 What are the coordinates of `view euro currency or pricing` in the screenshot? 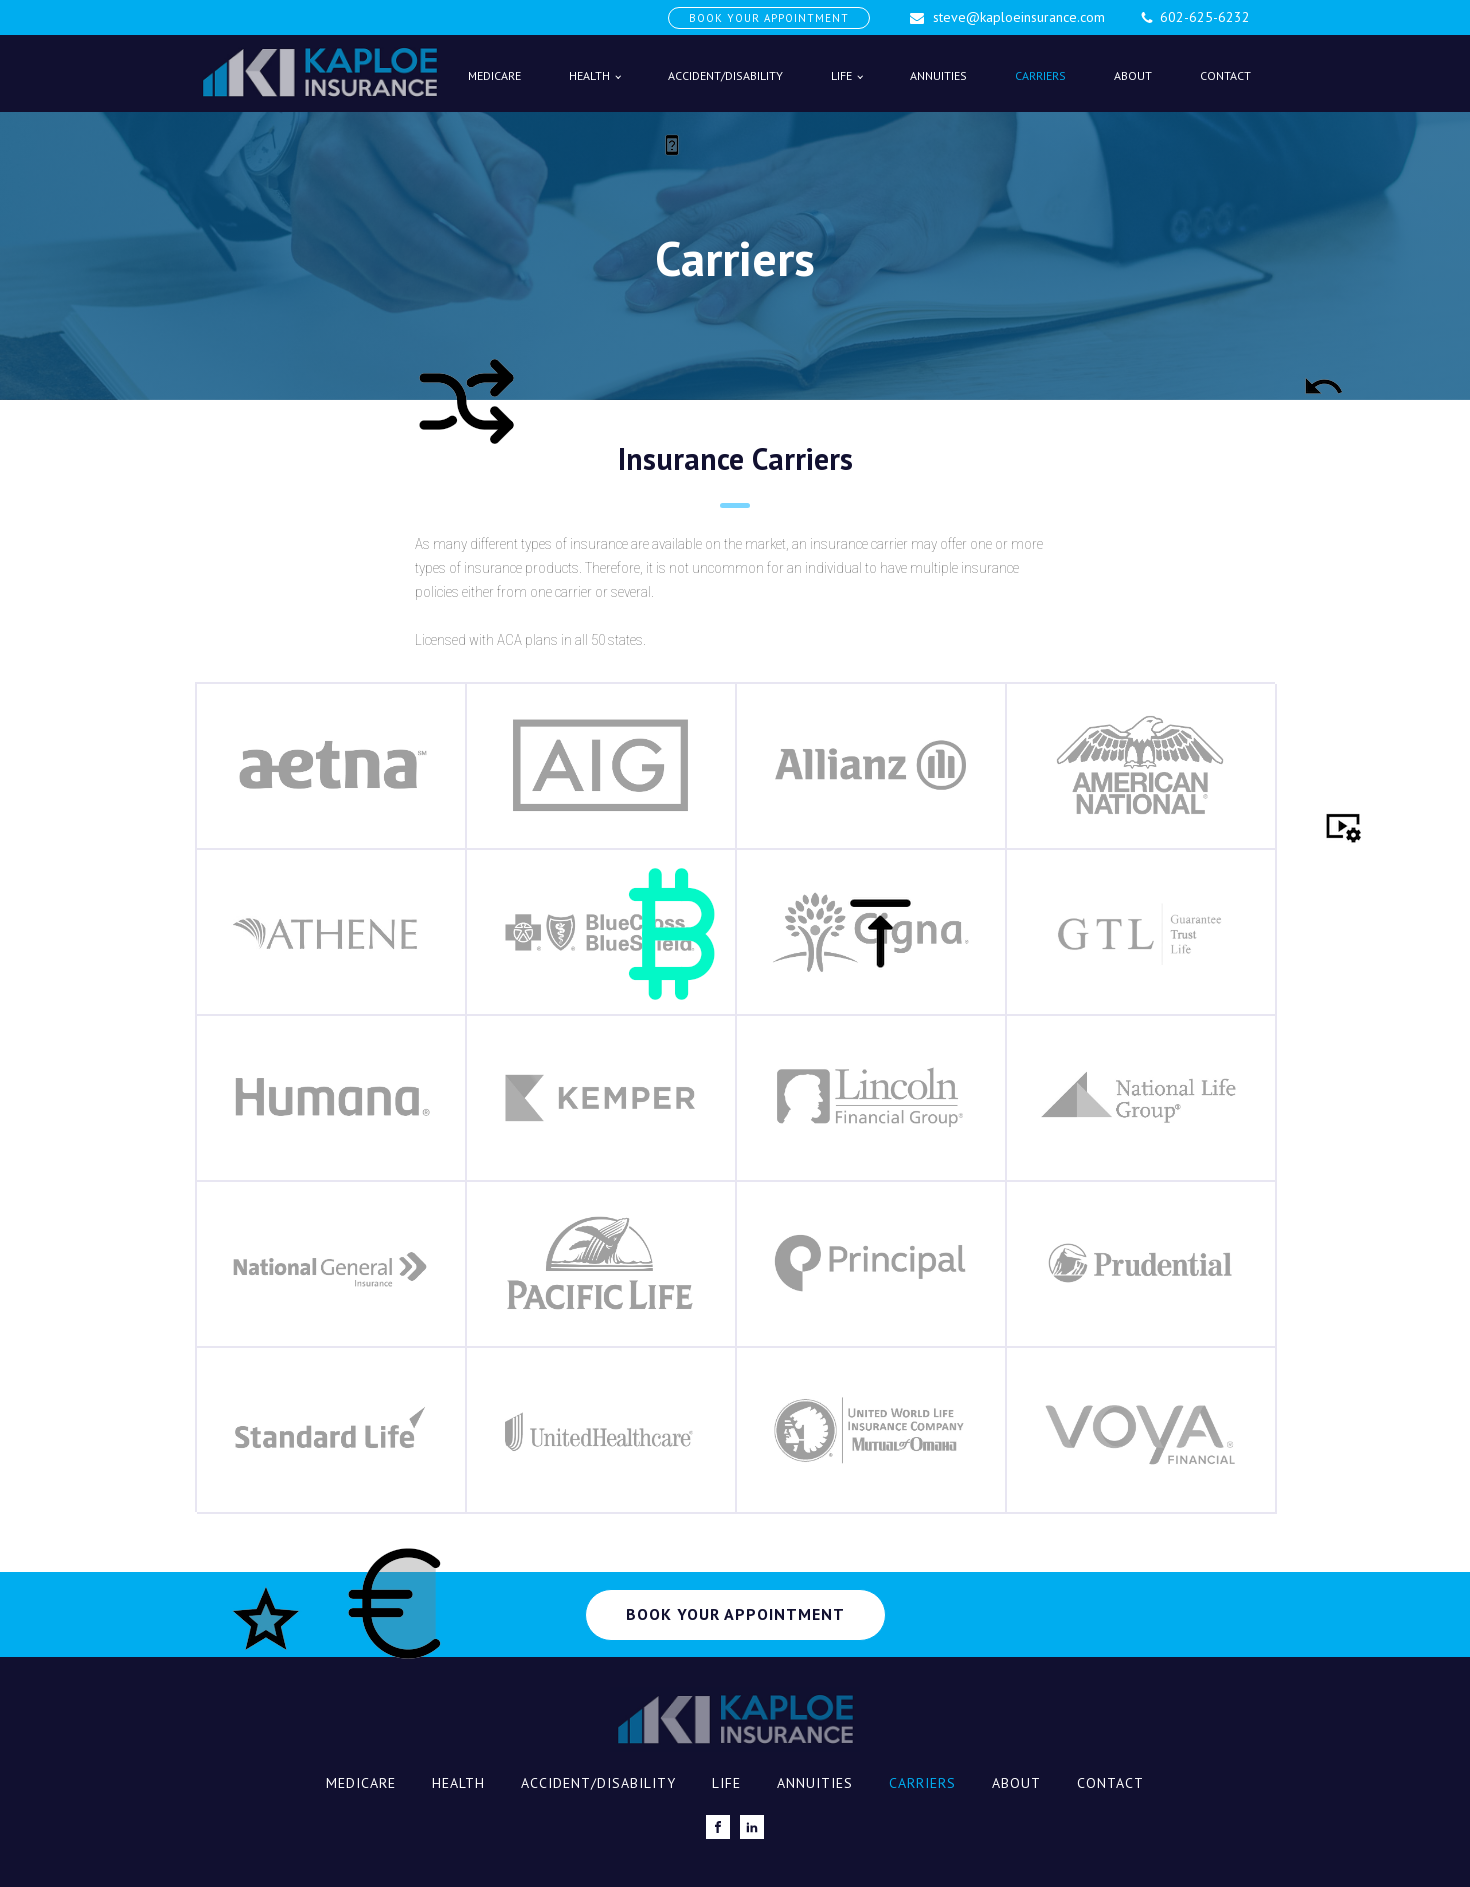 It's located at (403, 1603).